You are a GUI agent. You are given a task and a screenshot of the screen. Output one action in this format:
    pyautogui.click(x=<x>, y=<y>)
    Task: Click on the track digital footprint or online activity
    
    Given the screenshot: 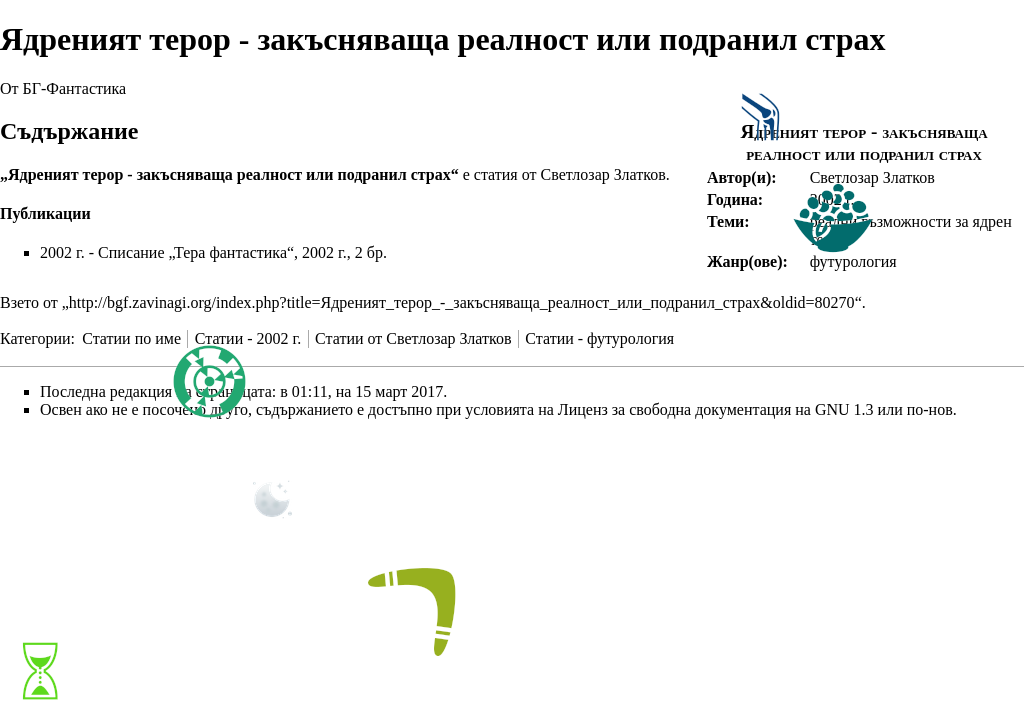 What is the action you would take?
    pyautogui.click(x=209, y=381)
    